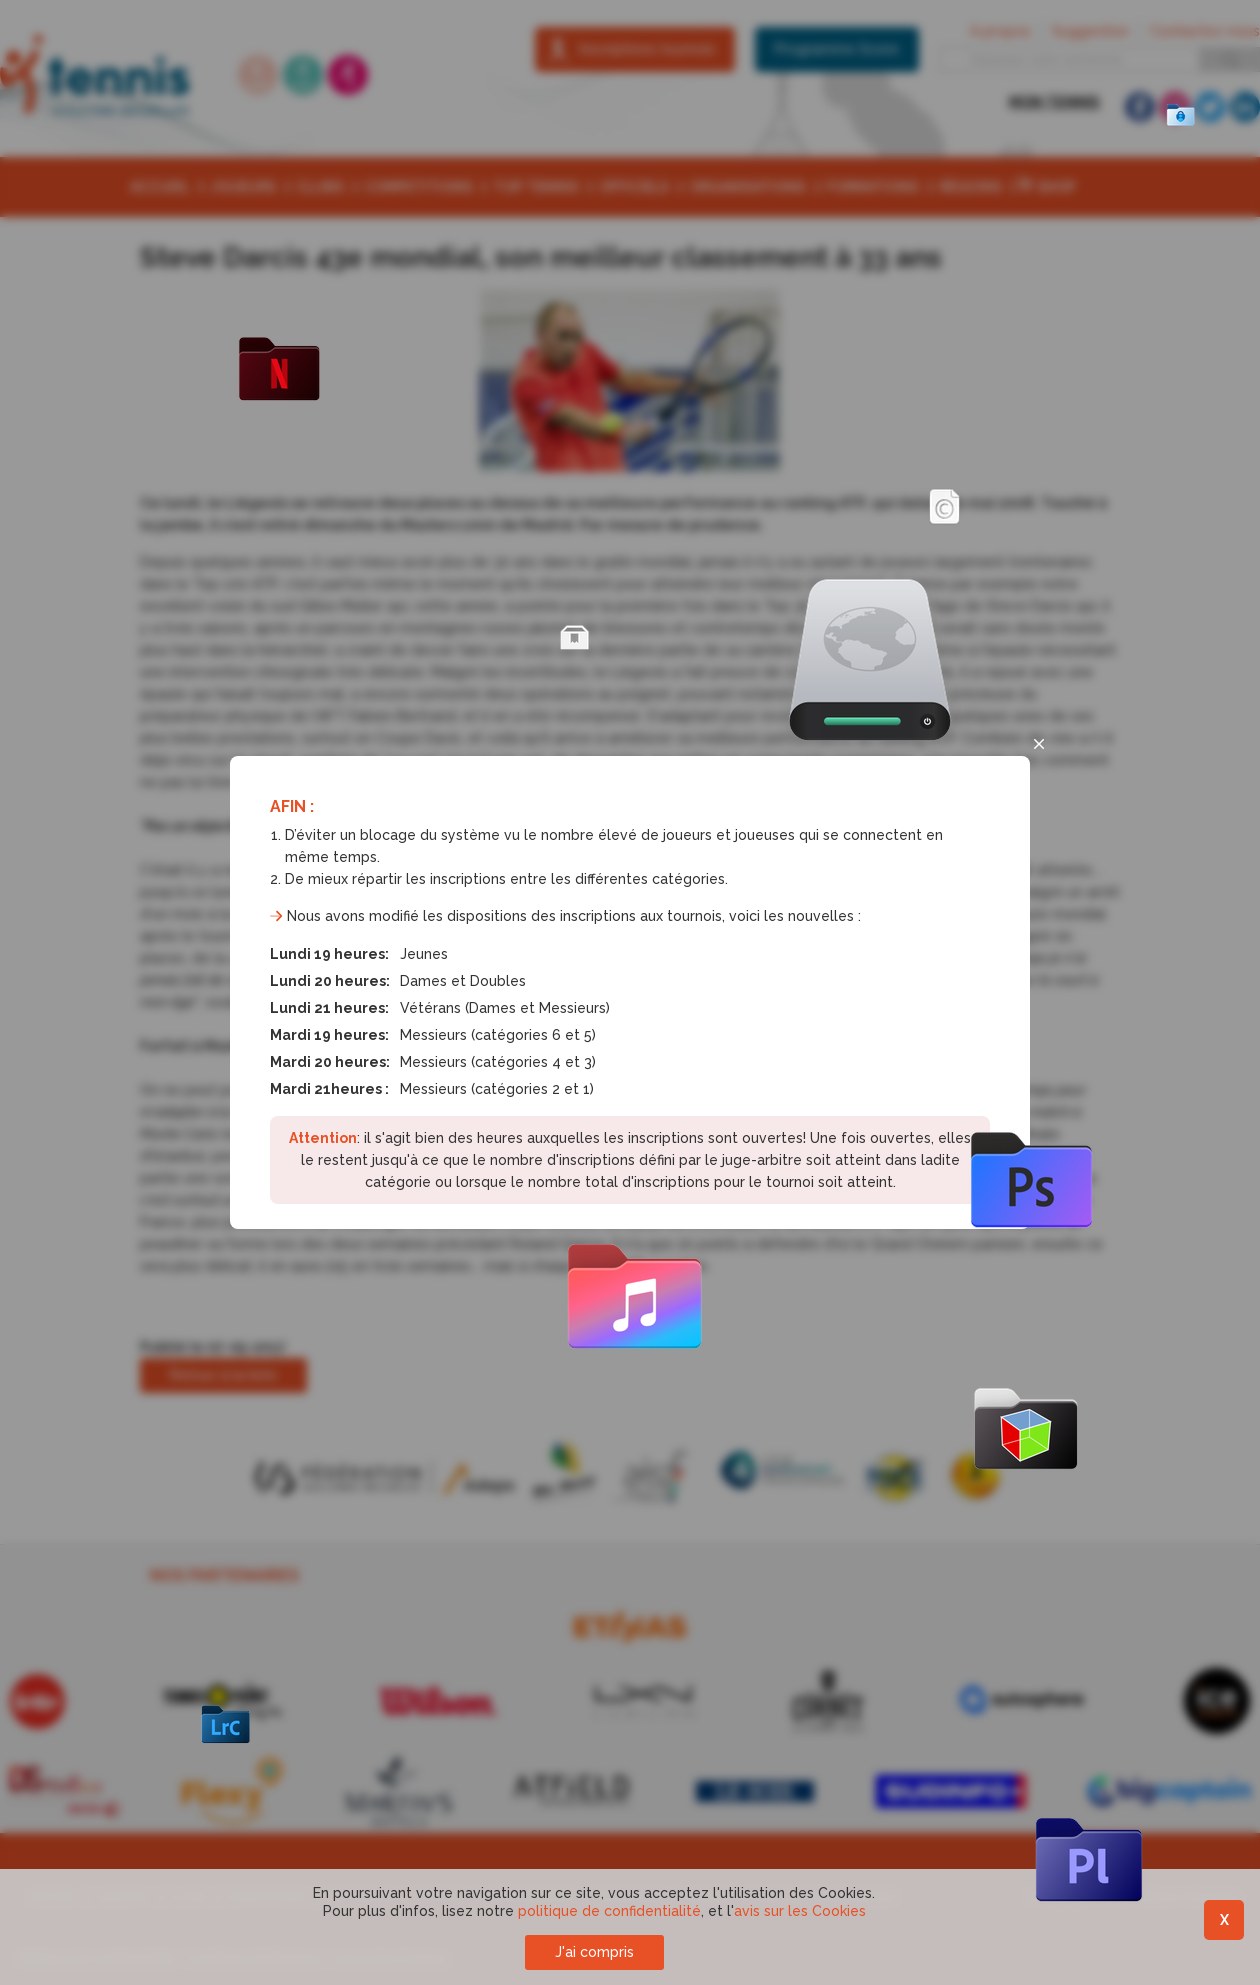 The width and height of the screenshot is (1260, 1985). Describe the element at coordinates (1088, 1862) in the screenshot. I see `open folder containing adobe prelude project files` at that location.